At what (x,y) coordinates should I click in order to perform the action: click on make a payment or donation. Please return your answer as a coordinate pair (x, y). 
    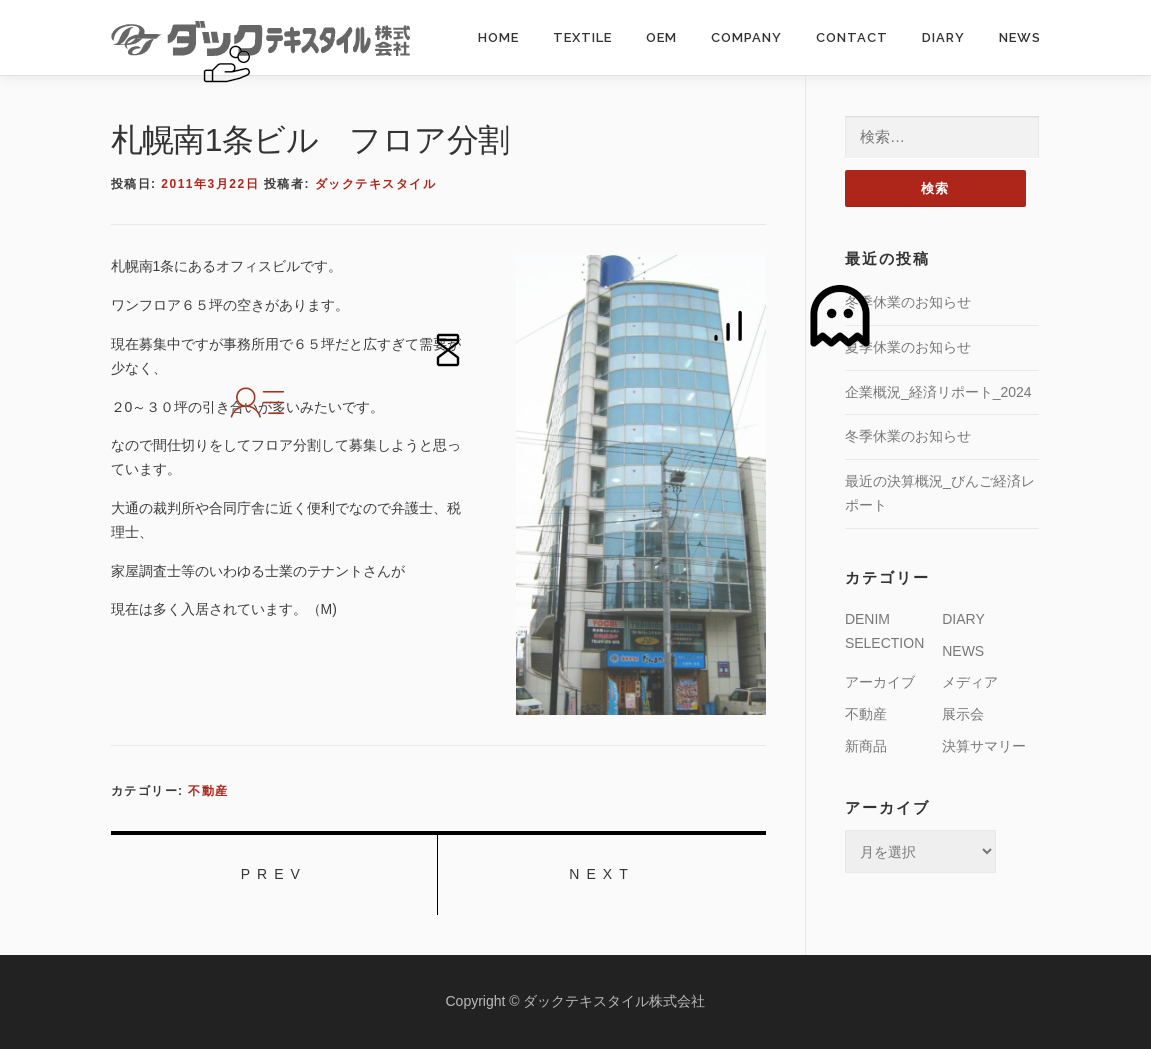
    Looking at the image, I should click on (228, 65).